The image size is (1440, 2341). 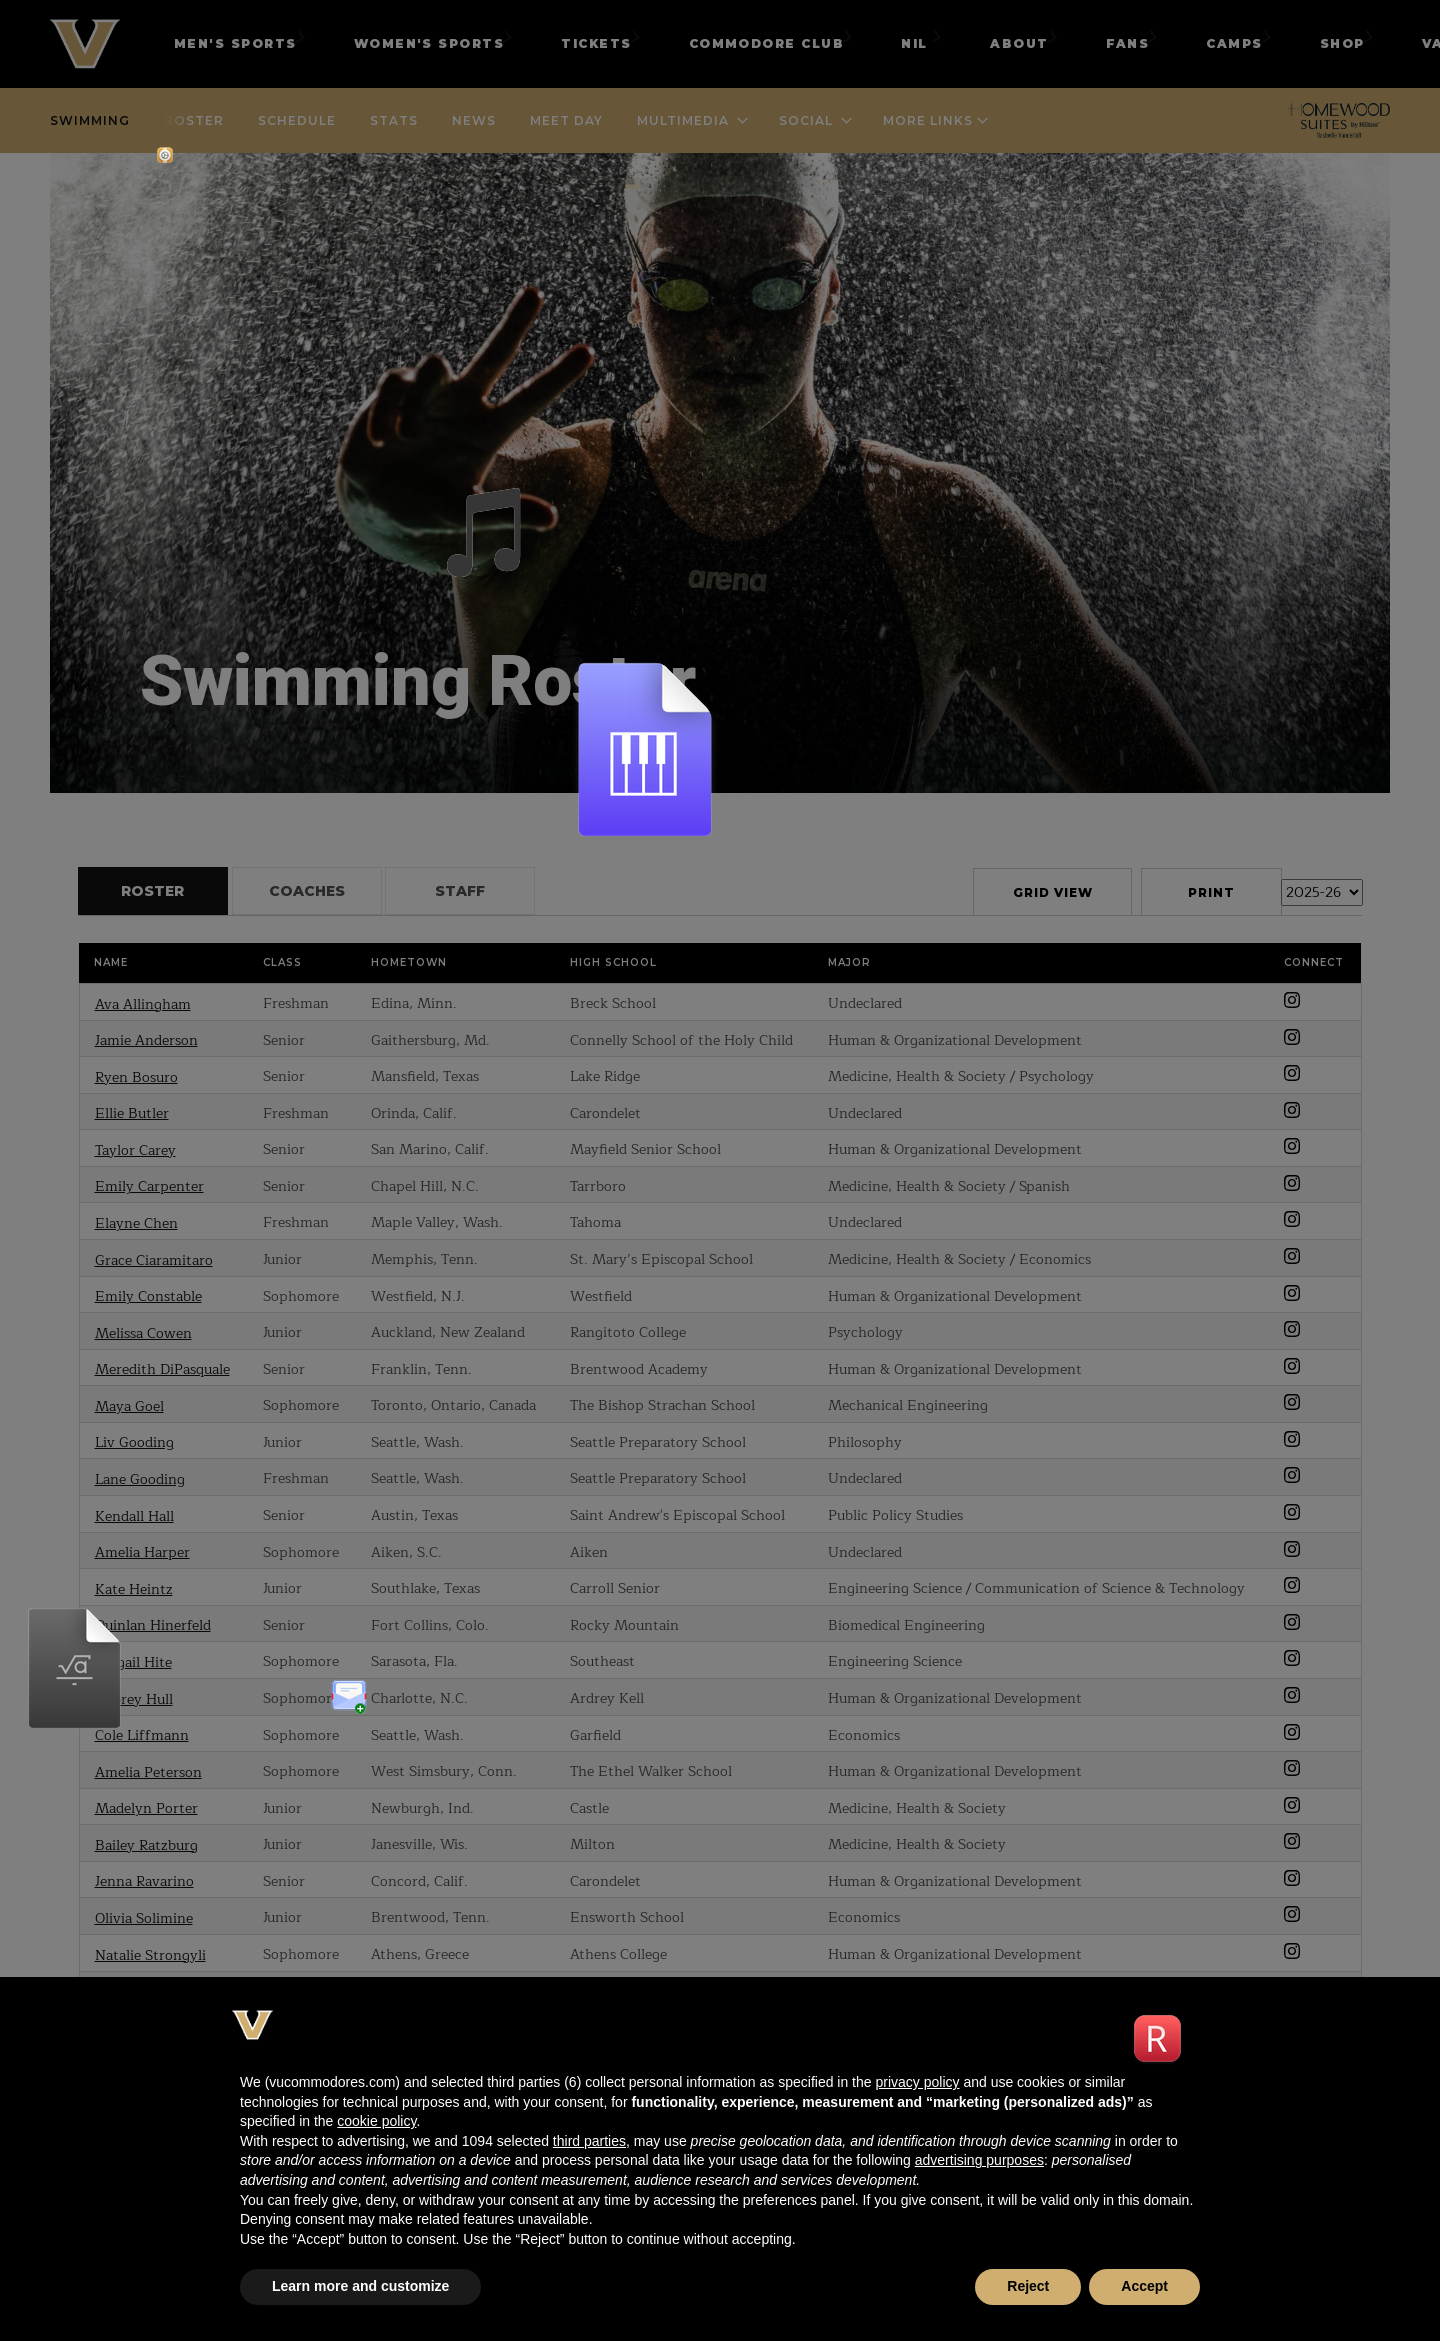 What do you see at coordinates (1157, 2038) in the screenshot?
I see `open retext markdown editor` at bounding box center [1157, 2038].